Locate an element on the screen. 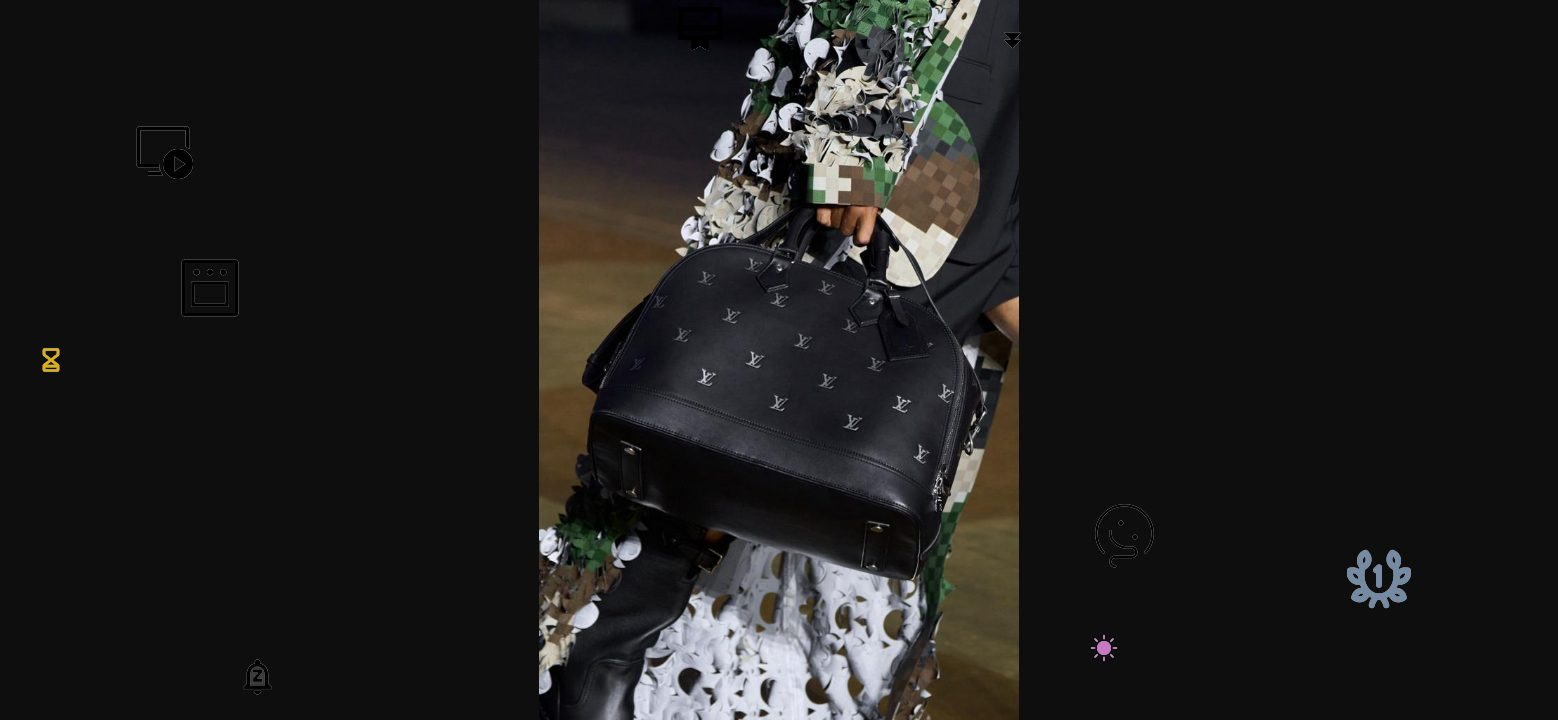 This screenshot has width=1558, height=720. indicates time is running low is located at coordinates (51, 360).